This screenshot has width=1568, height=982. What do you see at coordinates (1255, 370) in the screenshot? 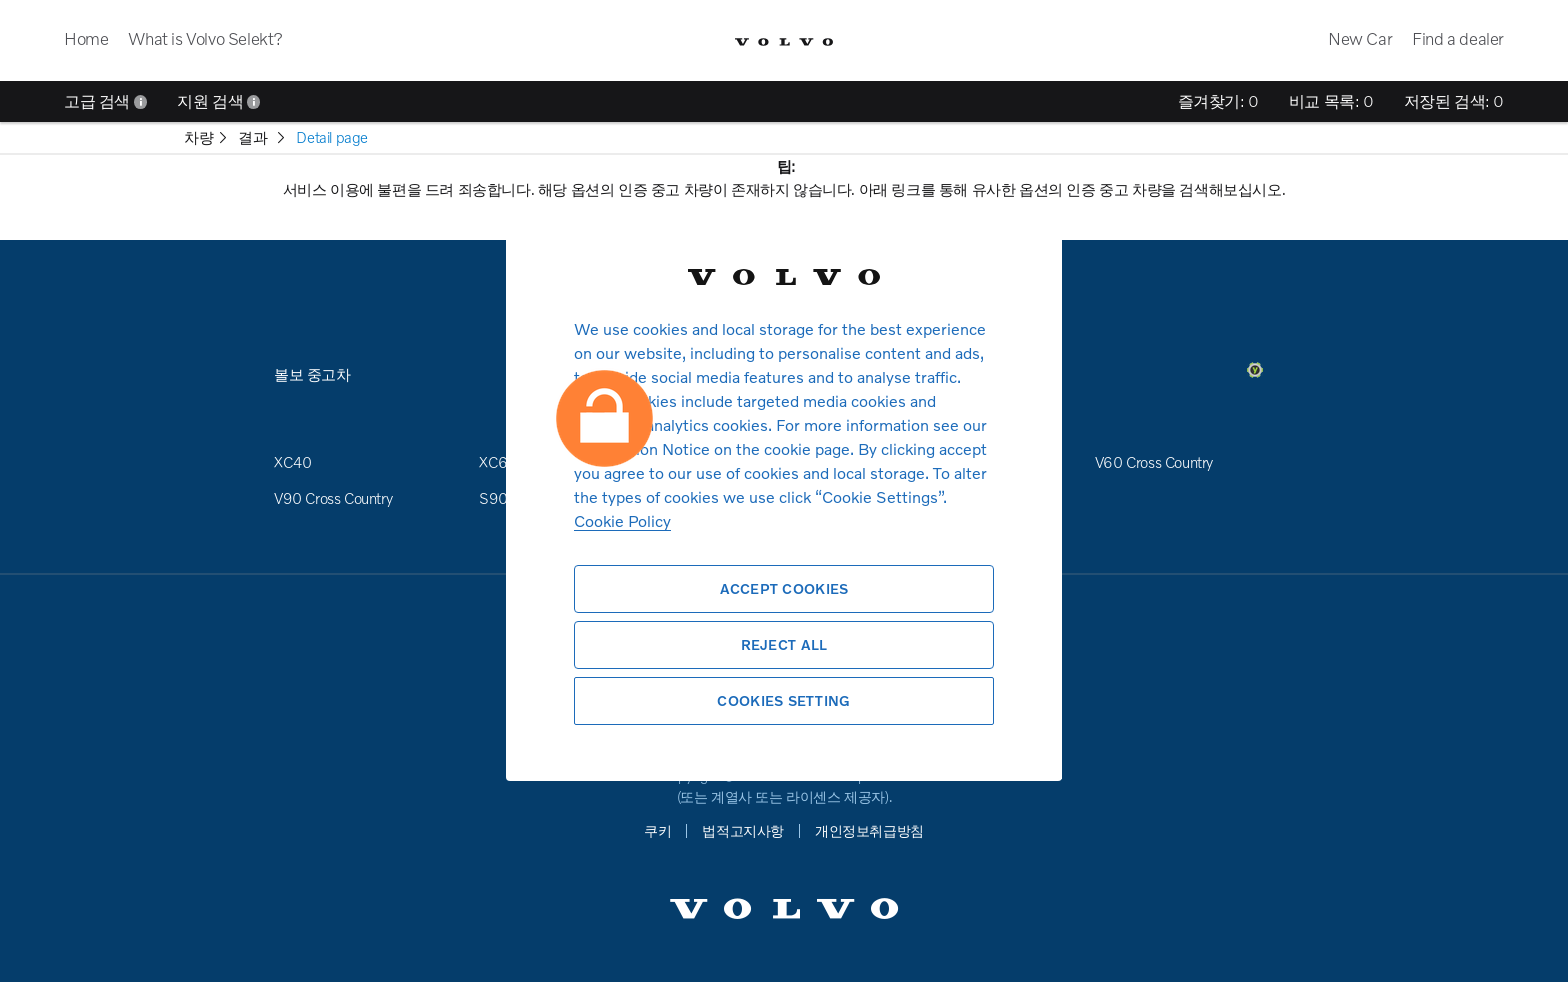
I see `open YubiKey Manager application` at bounding box center [1255, 370].